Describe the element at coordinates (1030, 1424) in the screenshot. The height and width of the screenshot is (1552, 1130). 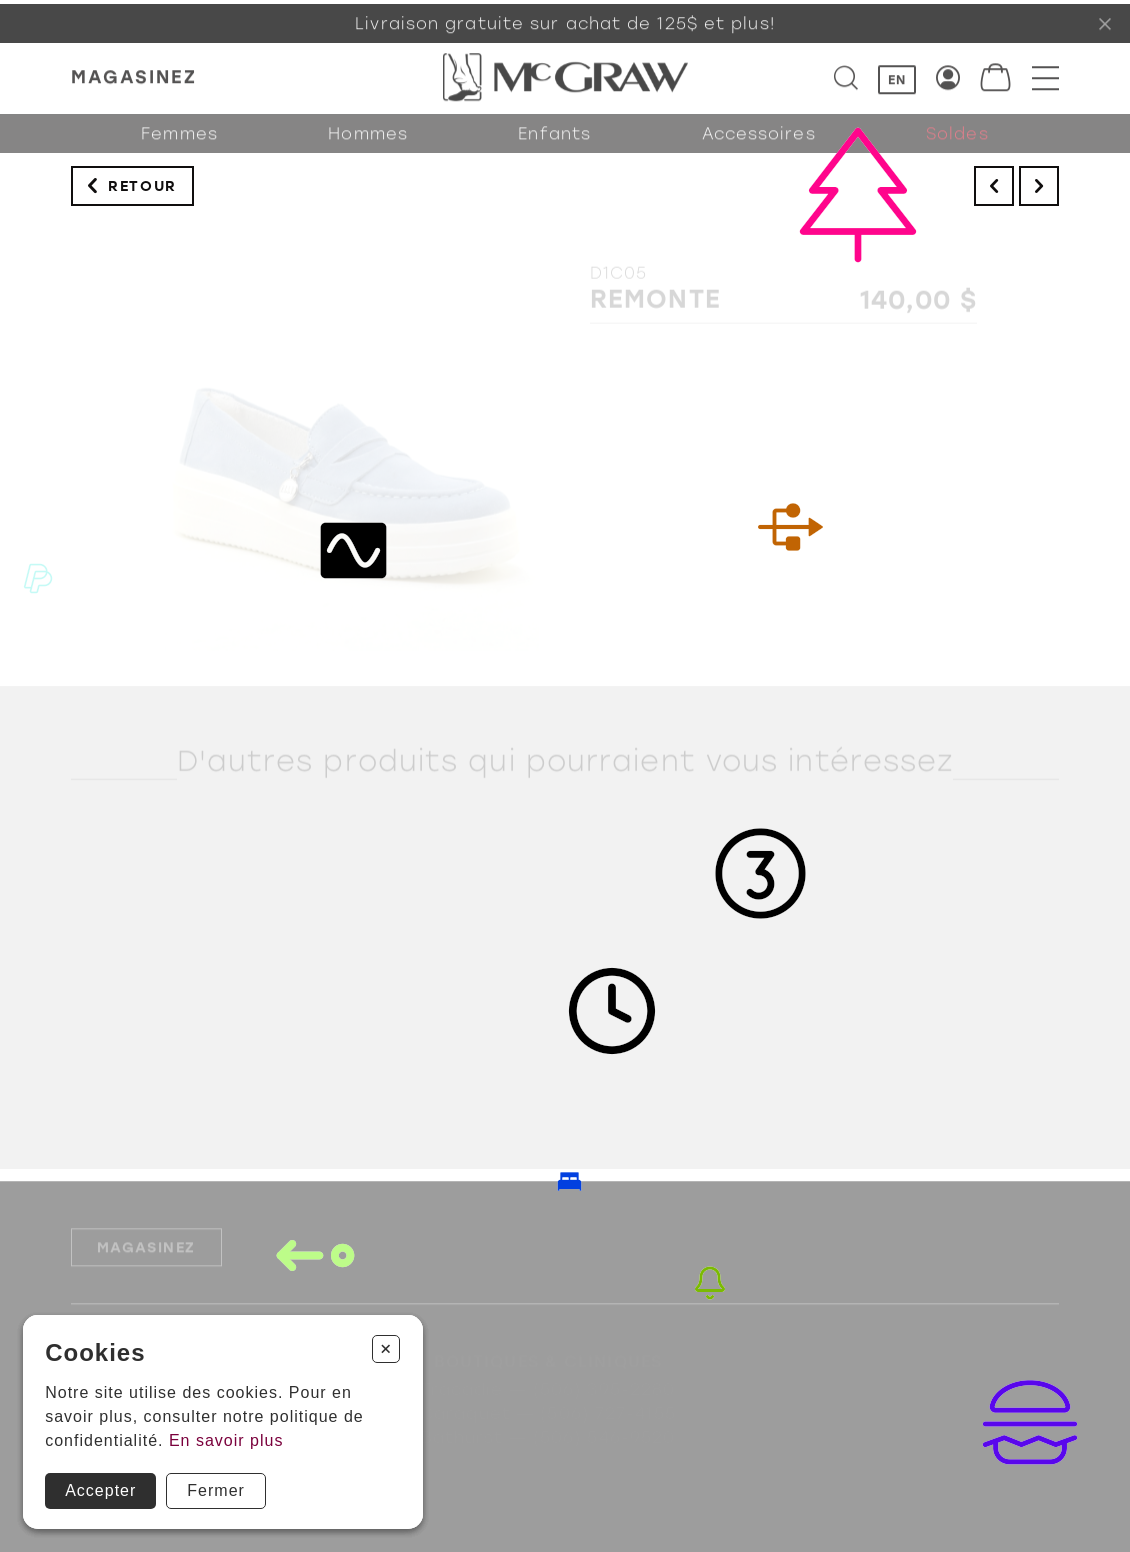
I see `open navigation menu` at that location.